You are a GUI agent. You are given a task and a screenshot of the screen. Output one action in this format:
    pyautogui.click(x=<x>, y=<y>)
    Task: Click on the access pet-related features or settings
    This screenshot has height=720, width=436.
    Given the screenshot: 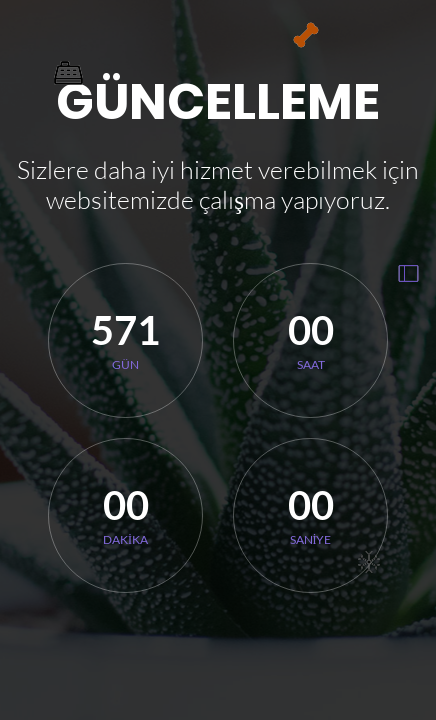 What is the action you would take?
    pyautogui.click(x=306, y=35)
    